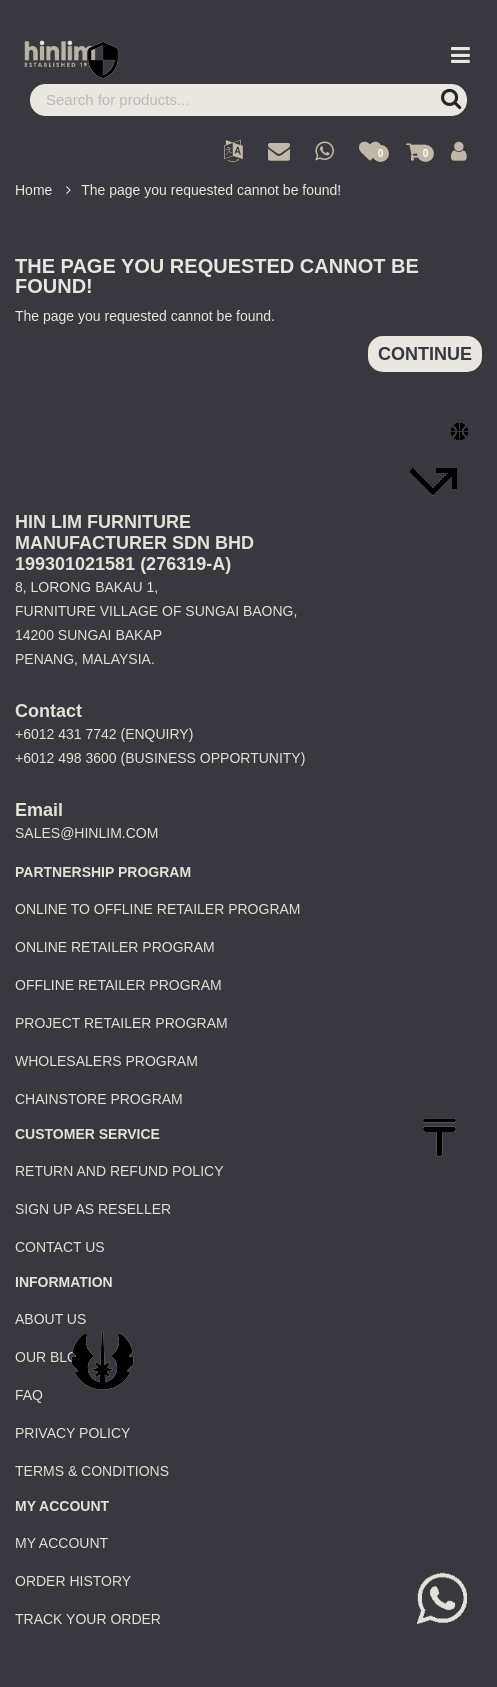 The image size is (497, 1687). What do you see at coordinates (459, 431) in the screenshot?
I see `access basketball scores or sports content` at bounding box center [459, 431].